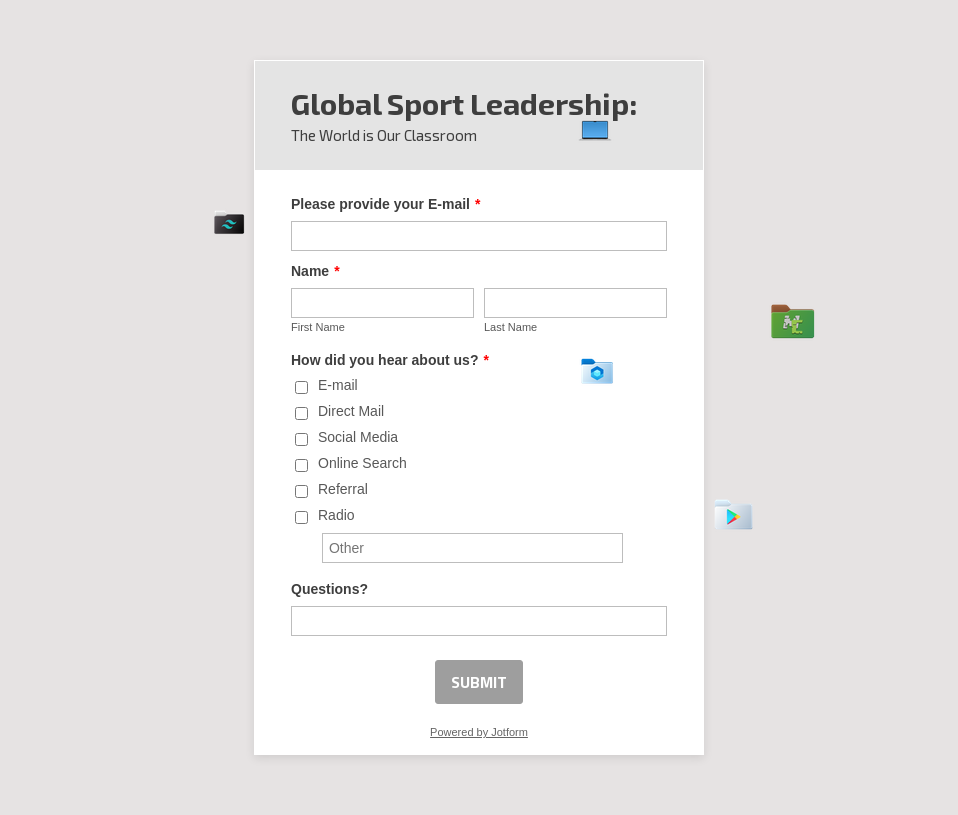 Image resolution: width=958 pixels, height=815 pixels. I want to click on open mcreator project files folder, so click(792, 322).